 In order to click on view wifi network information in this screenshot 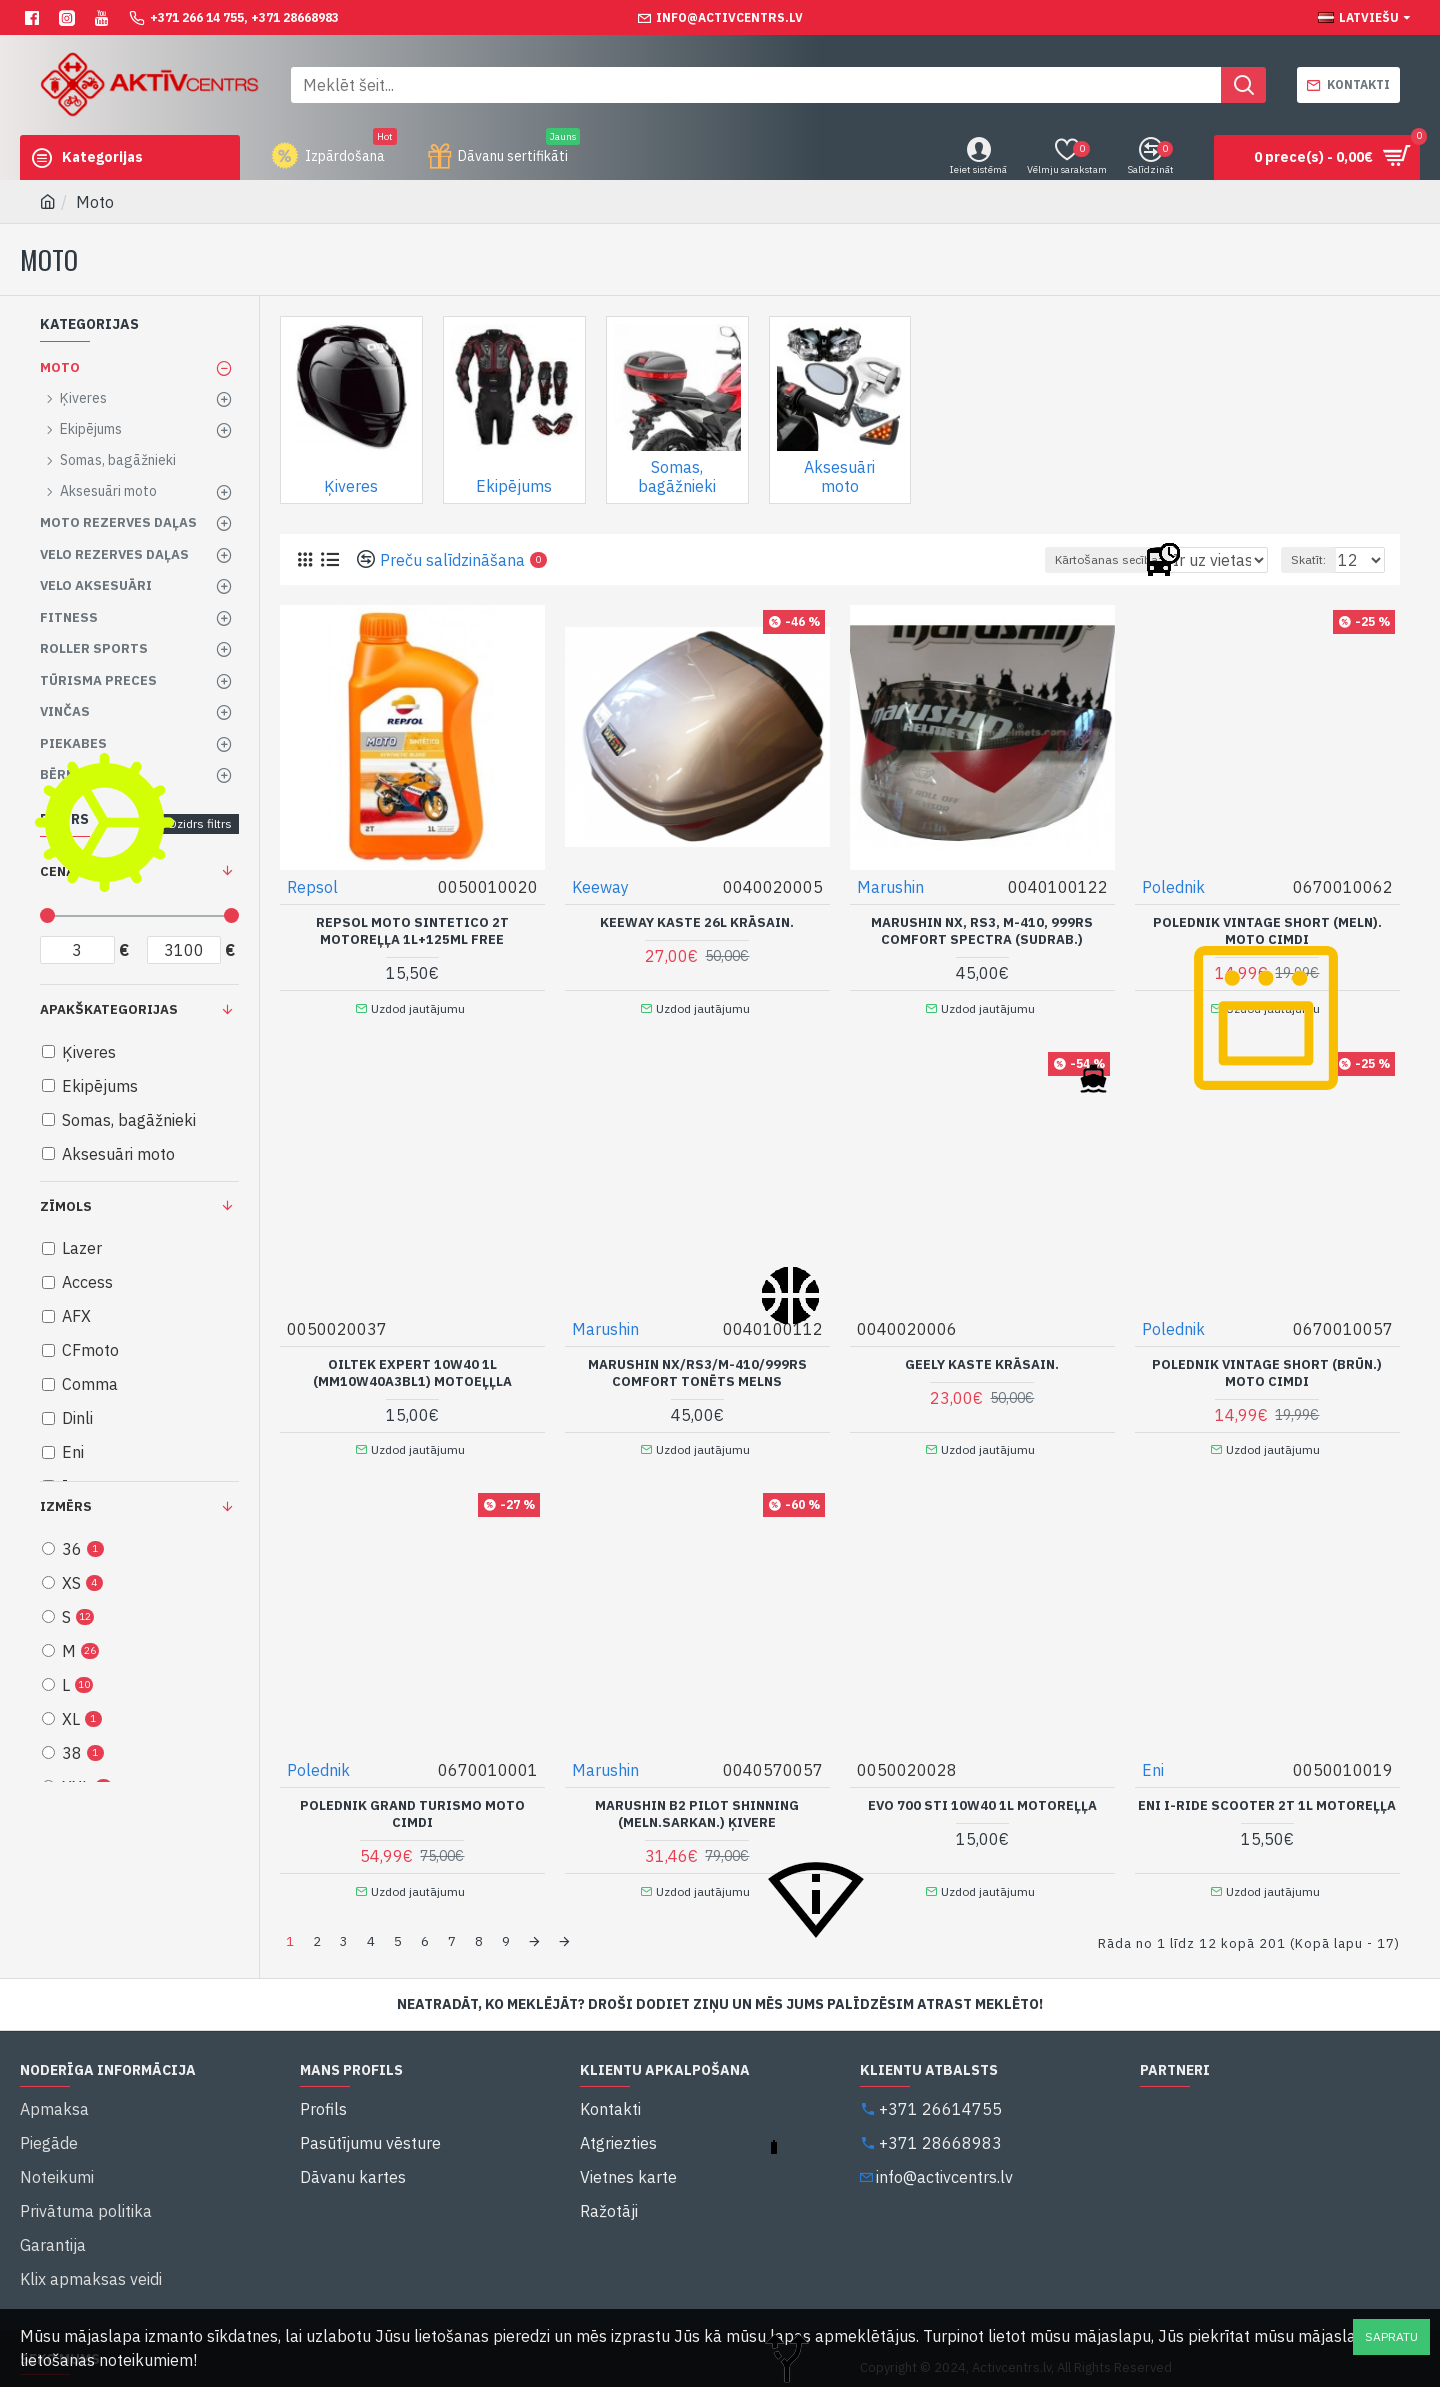, I will do `click(816, 1898)`.